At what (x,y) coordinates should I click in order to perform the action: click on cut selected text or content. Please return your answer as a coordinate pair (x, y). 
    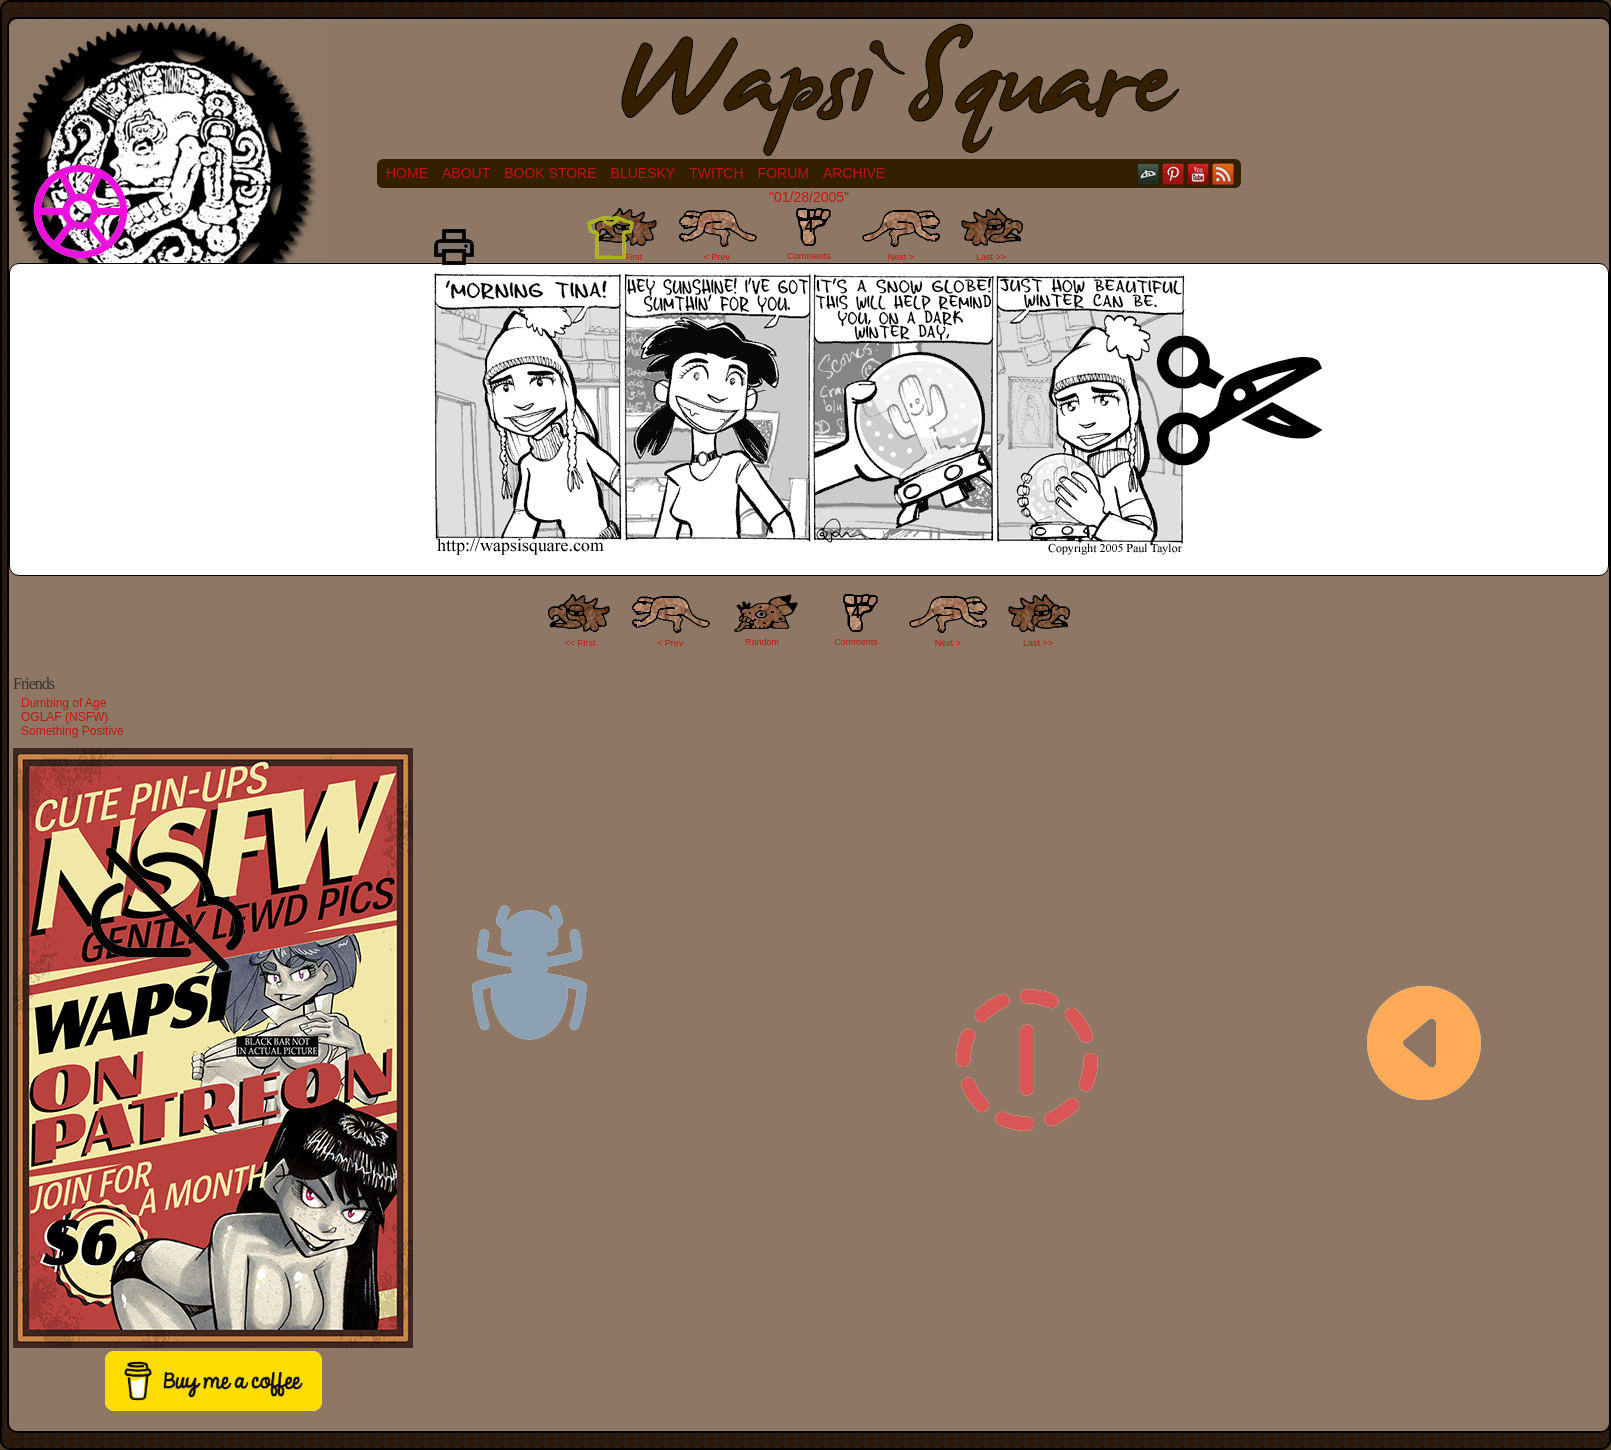
    Looking at the image, I should click on (1239, 400).